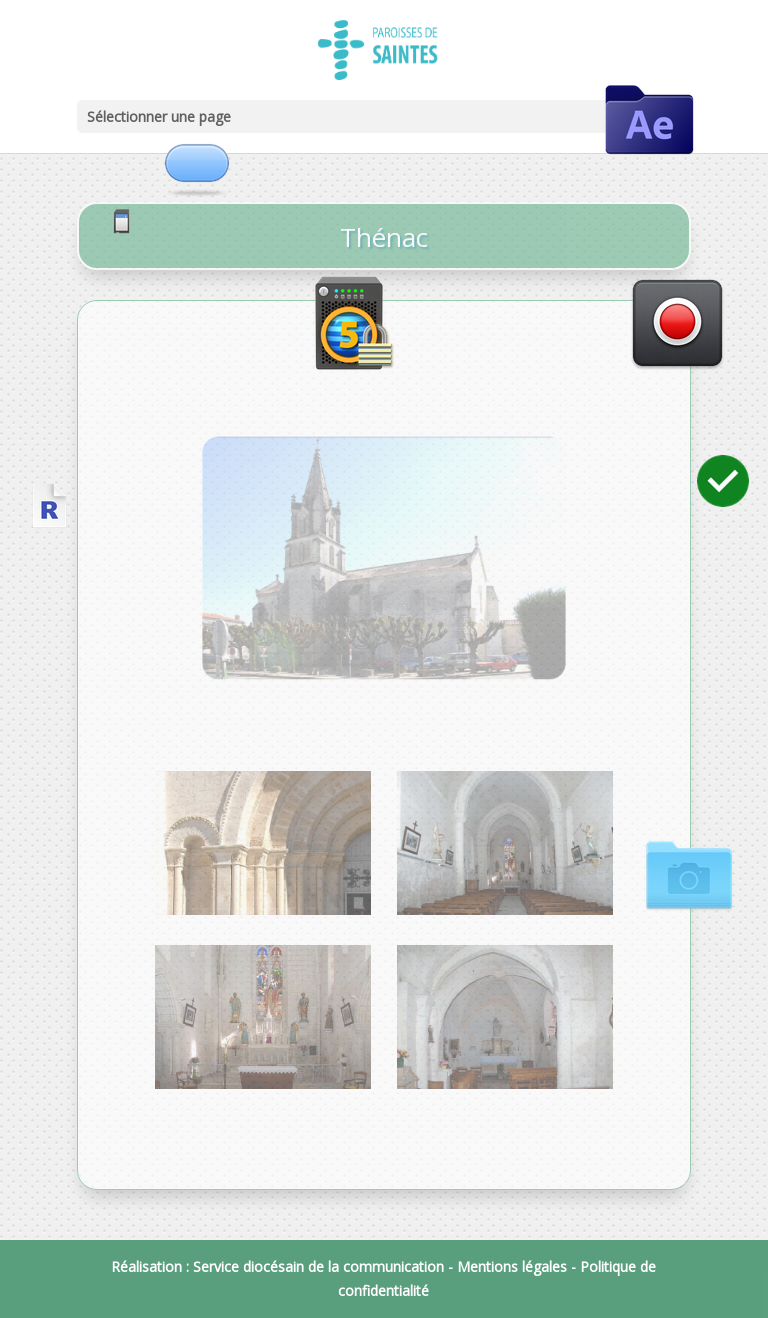 The height and width of the screenshot is (1318, 768). What do you see at coordinates (49, 506) in the screenshot?
I see `an R programming language source file` at bounding box center [49, 506].